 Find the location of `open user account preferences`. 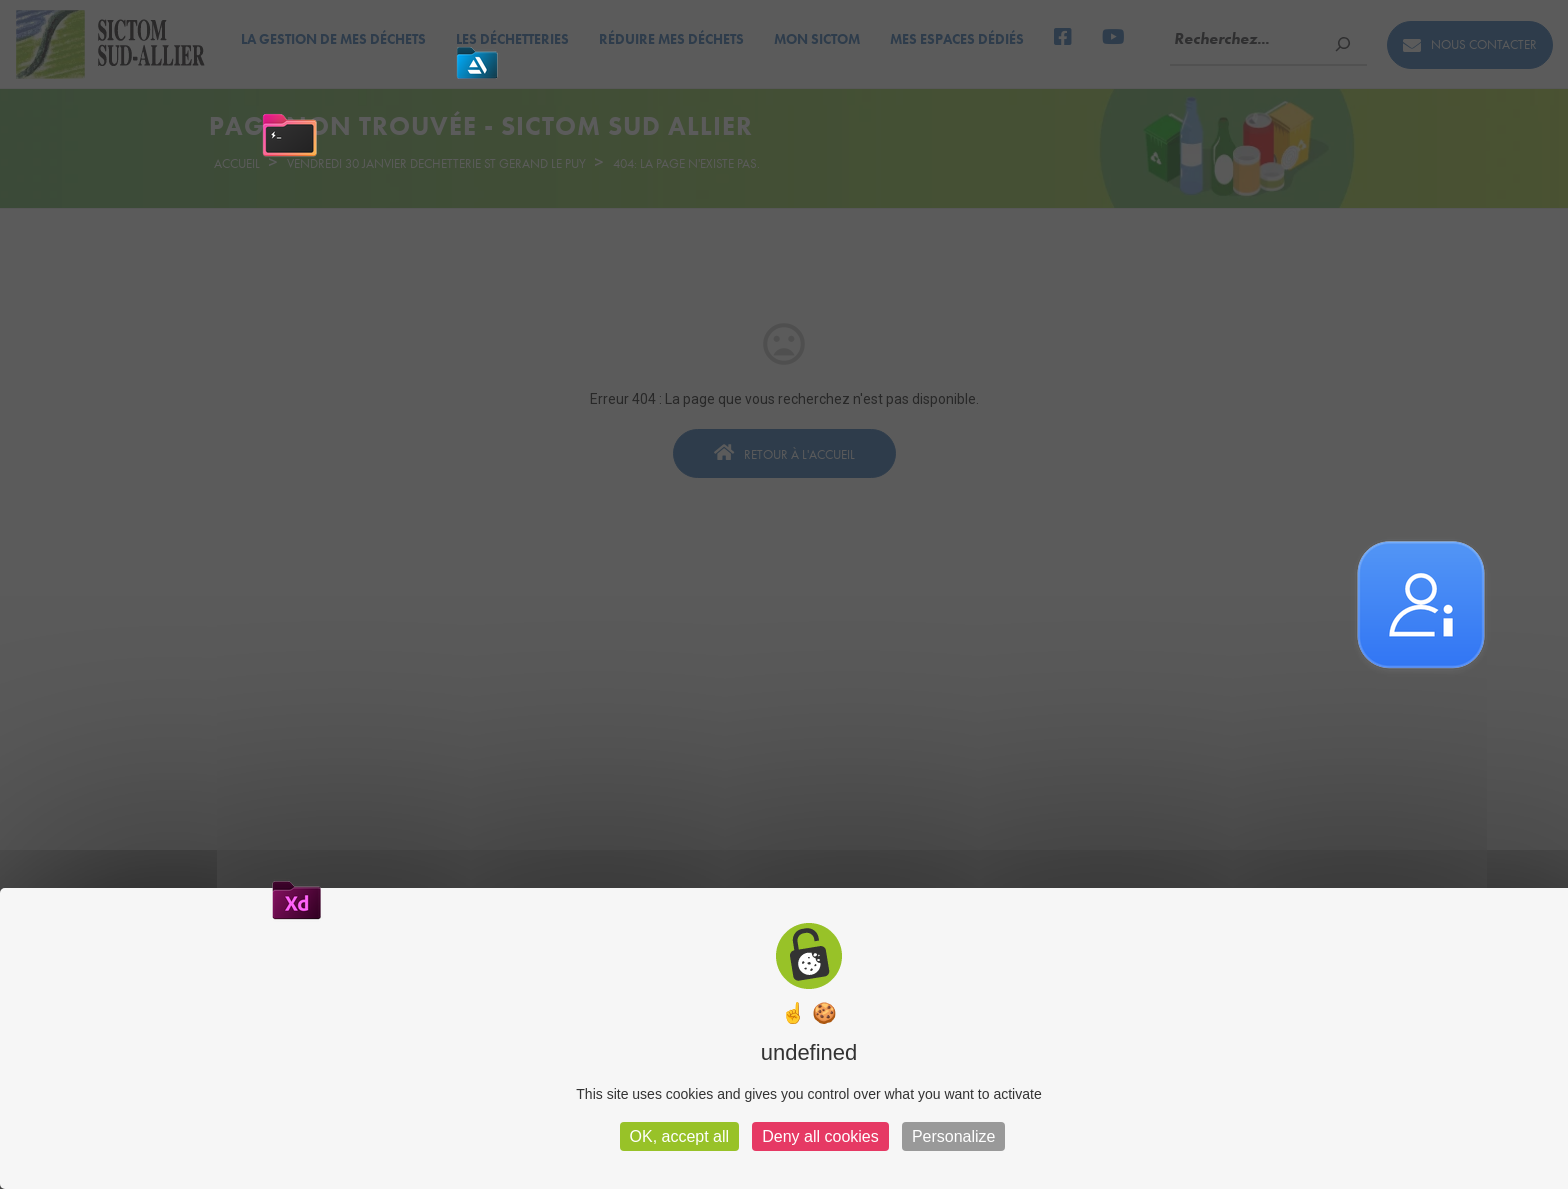

open user account preferences is located at coordinates (1421, 607).